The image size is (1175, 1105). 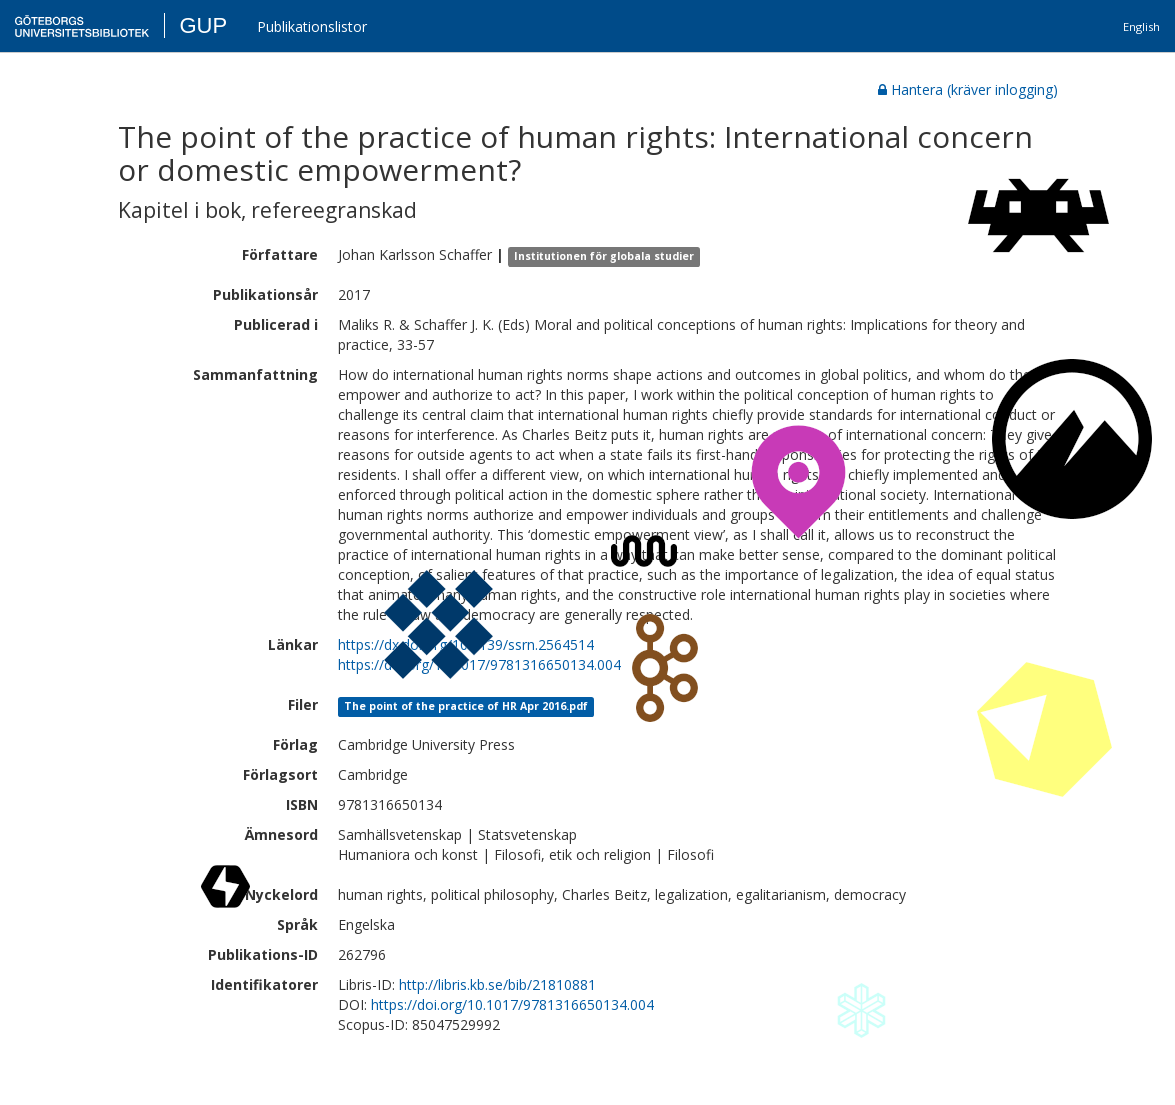 I want to click on open RetroArch emulator app, so click(x=1038, y=215).